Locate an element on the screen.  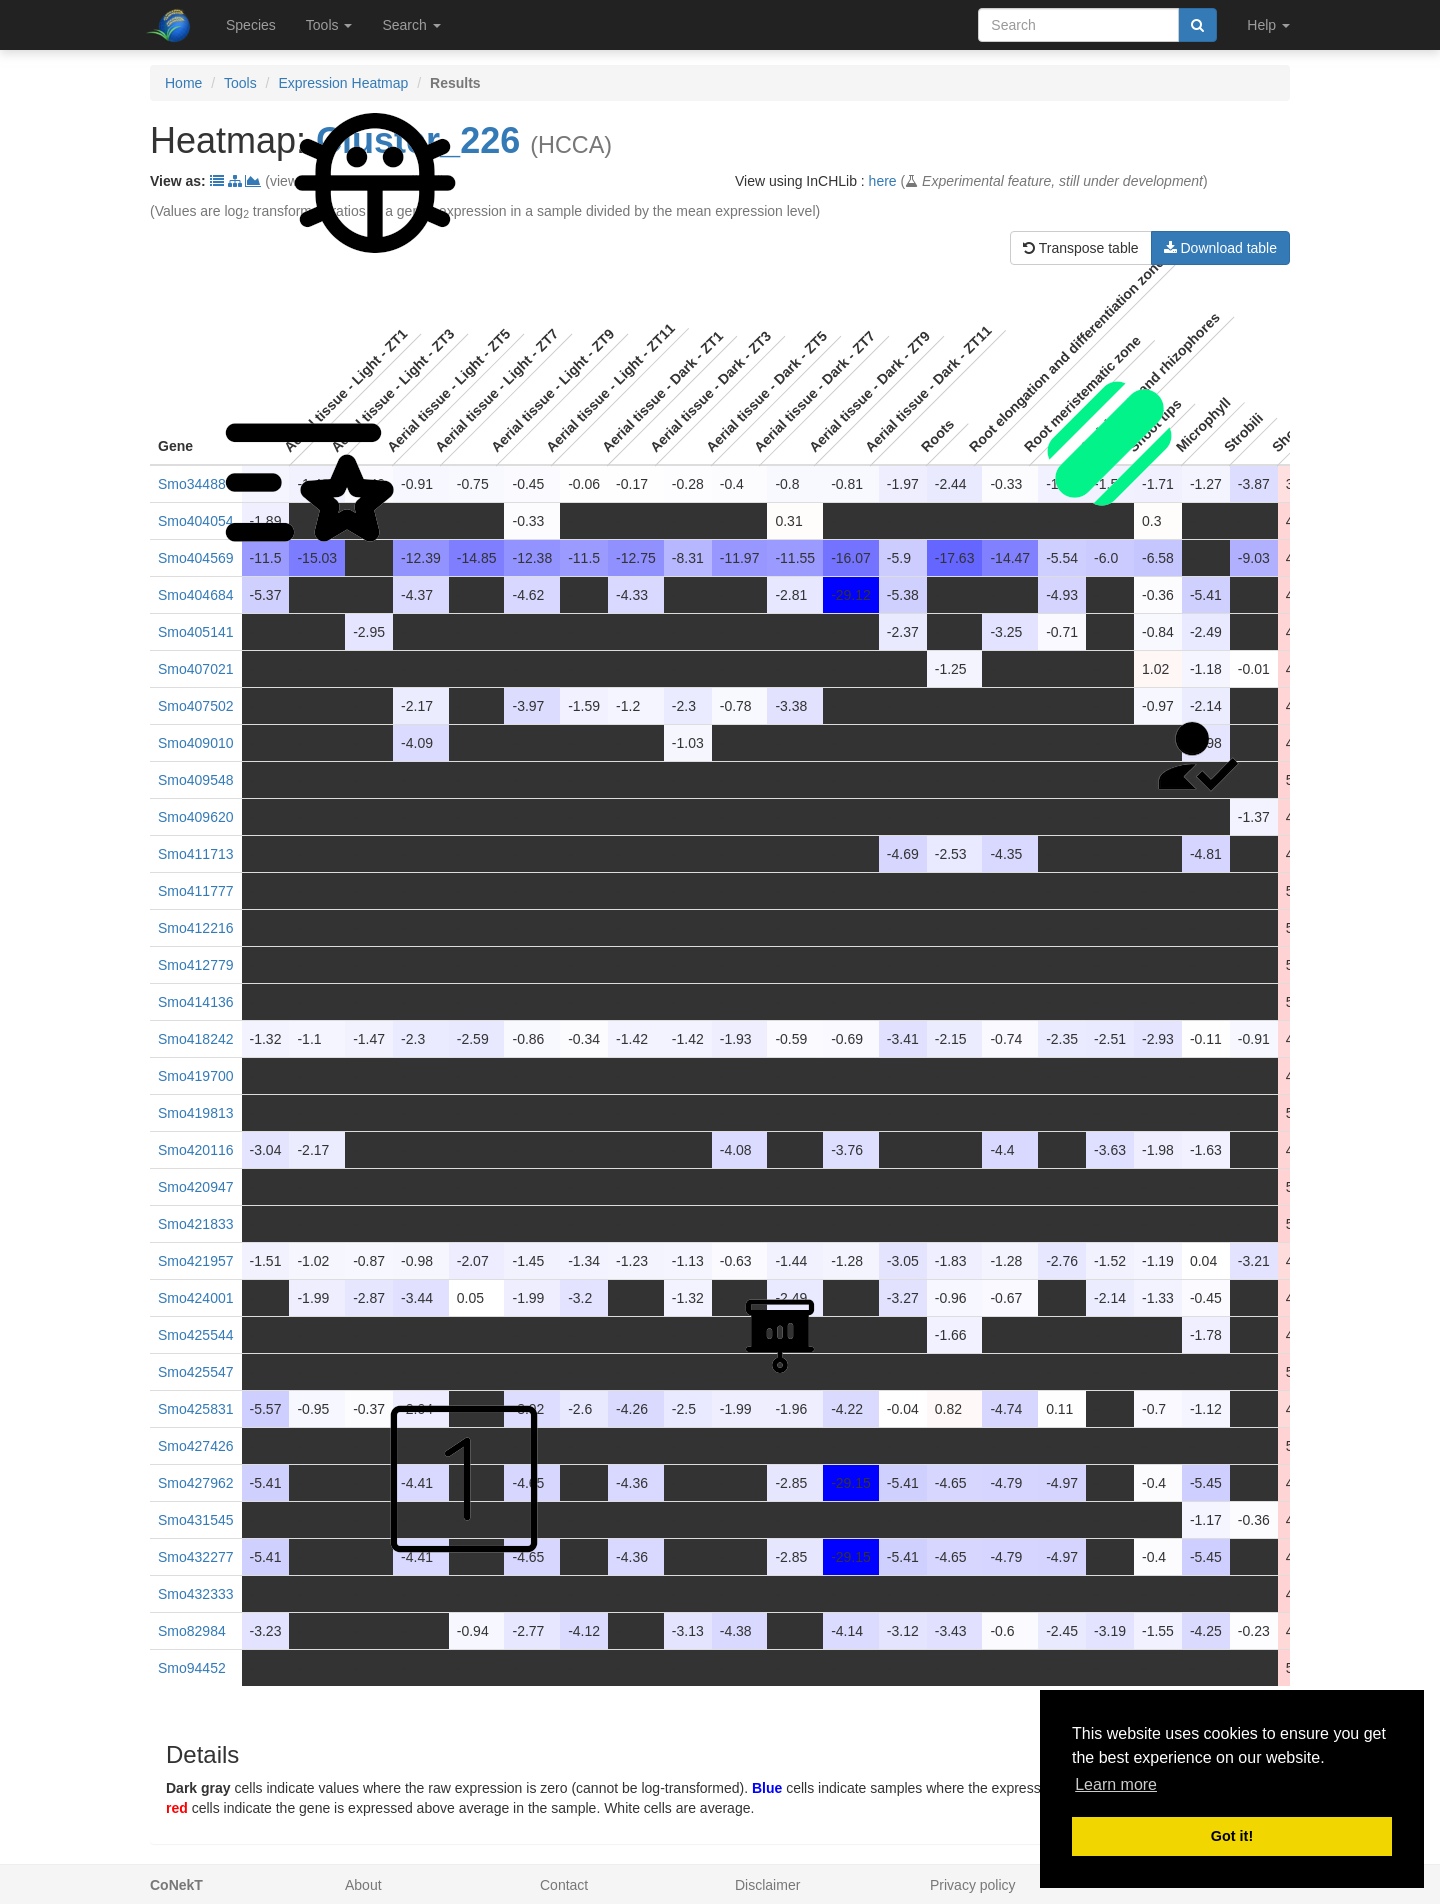
indicates the first step in a process is located at coordinates (464, 1479).